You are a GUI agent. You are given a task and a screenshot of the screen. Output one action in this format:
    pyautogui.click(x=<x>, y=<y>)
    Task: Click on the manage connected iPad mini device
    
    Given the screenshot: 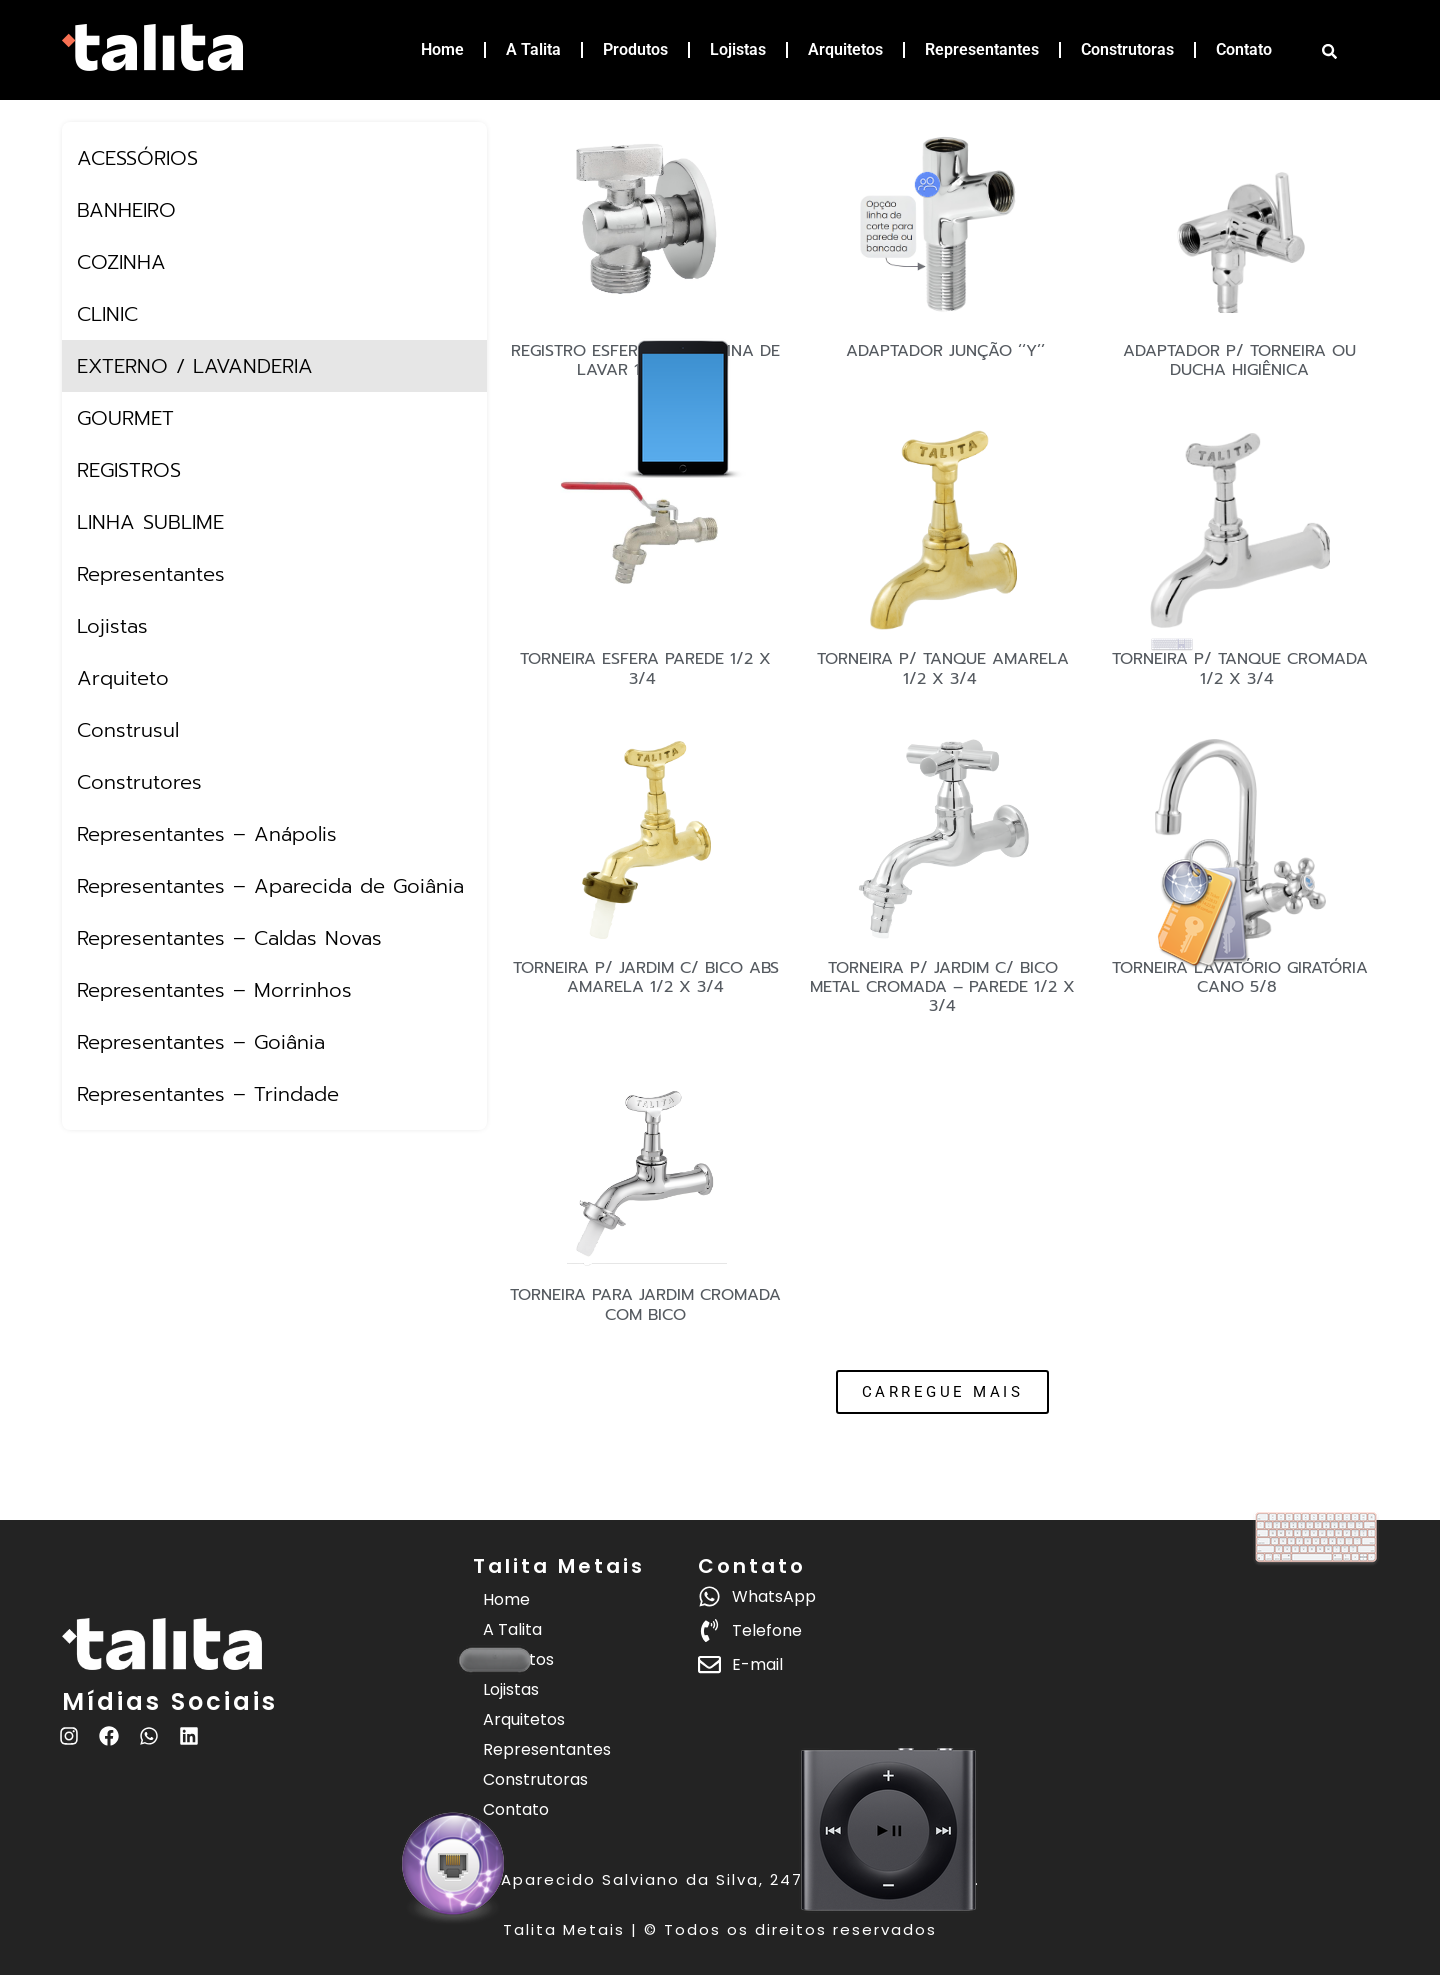 What is the action you would take?
    pyautogui.click(x=683, y=396)
    